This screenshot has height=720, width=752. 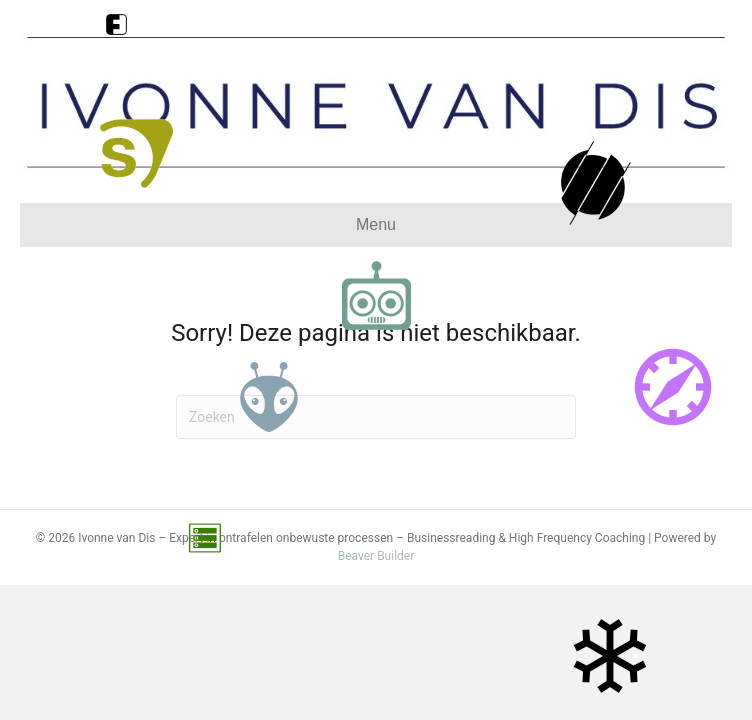 What do you see at coordinates (269, 397) in the screenshot?
I see `open PlatformIO IDE or development environment` at bounding box center [269, 397].